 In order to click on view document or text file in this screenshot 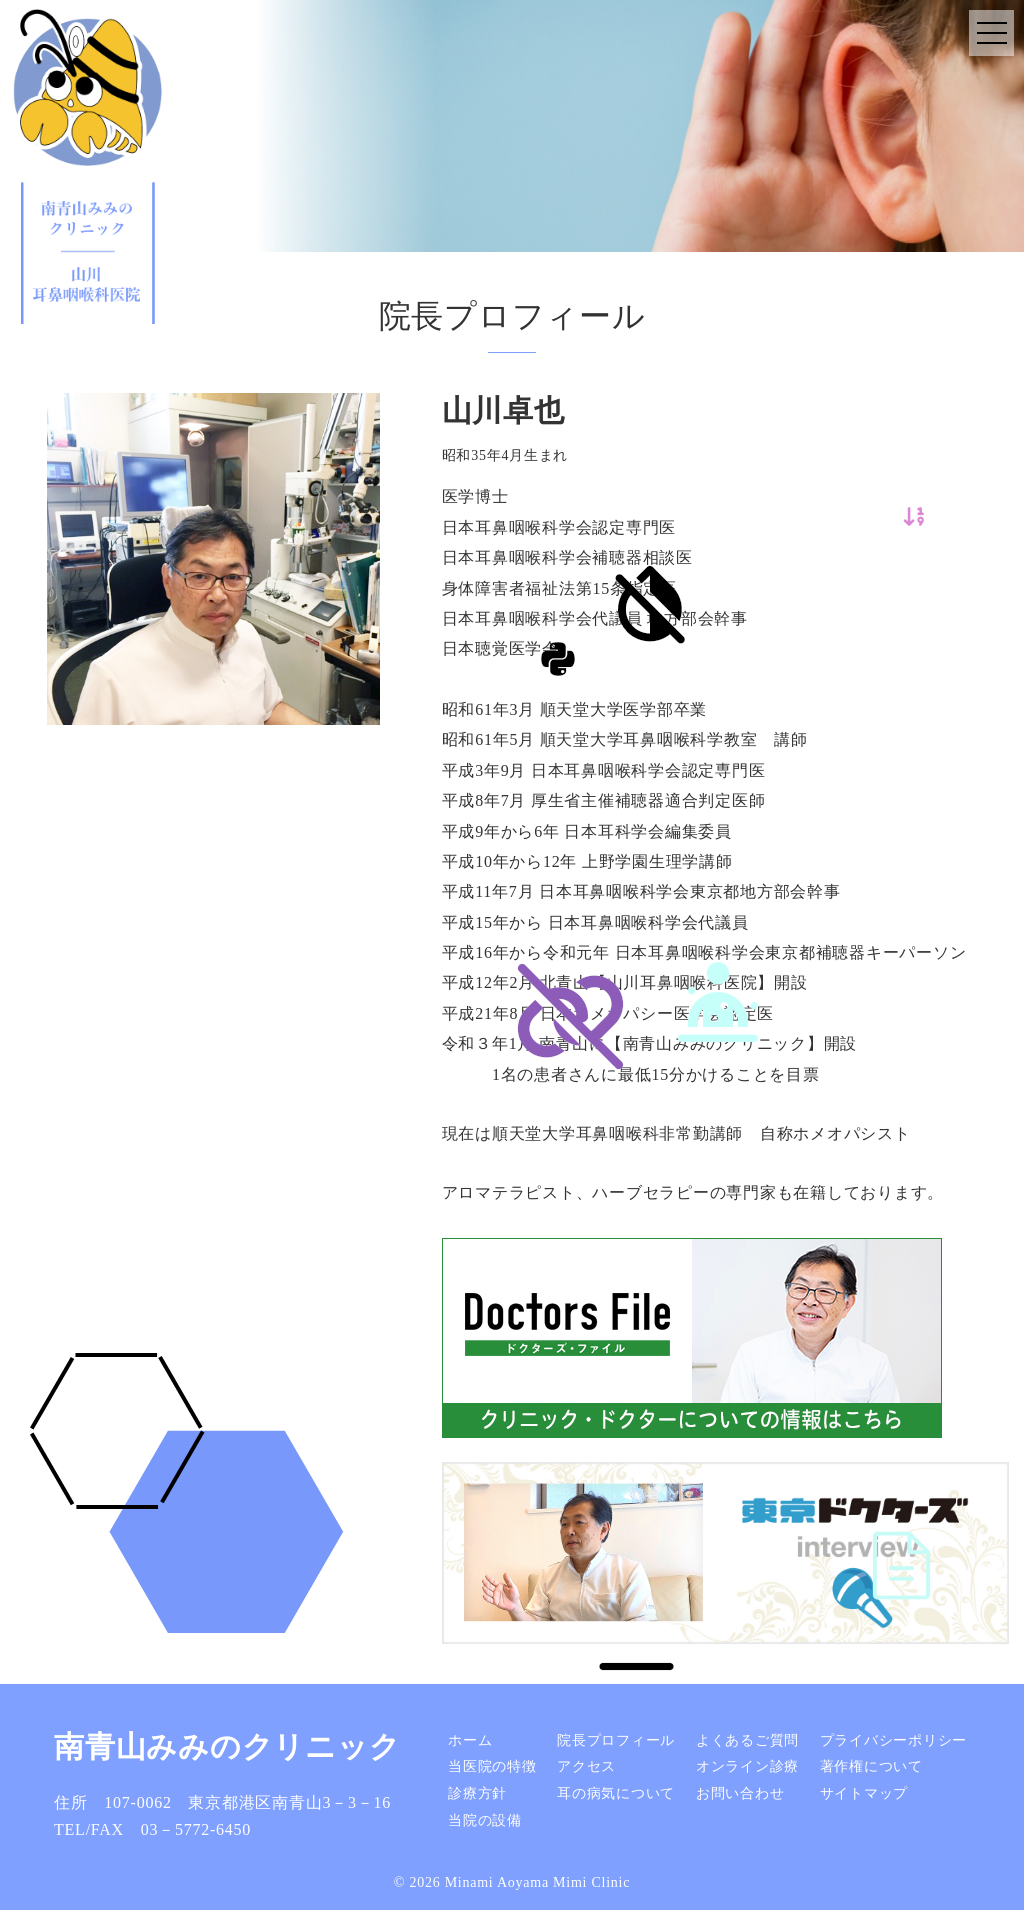, I will do `click(901, 1565)`.